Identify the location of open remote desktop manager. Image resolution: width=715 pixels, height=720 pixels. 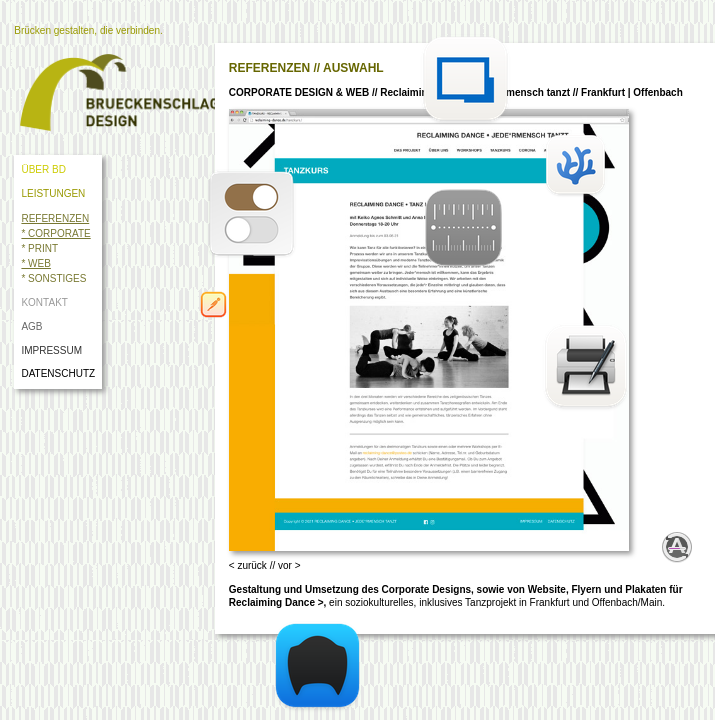
(465, 78).